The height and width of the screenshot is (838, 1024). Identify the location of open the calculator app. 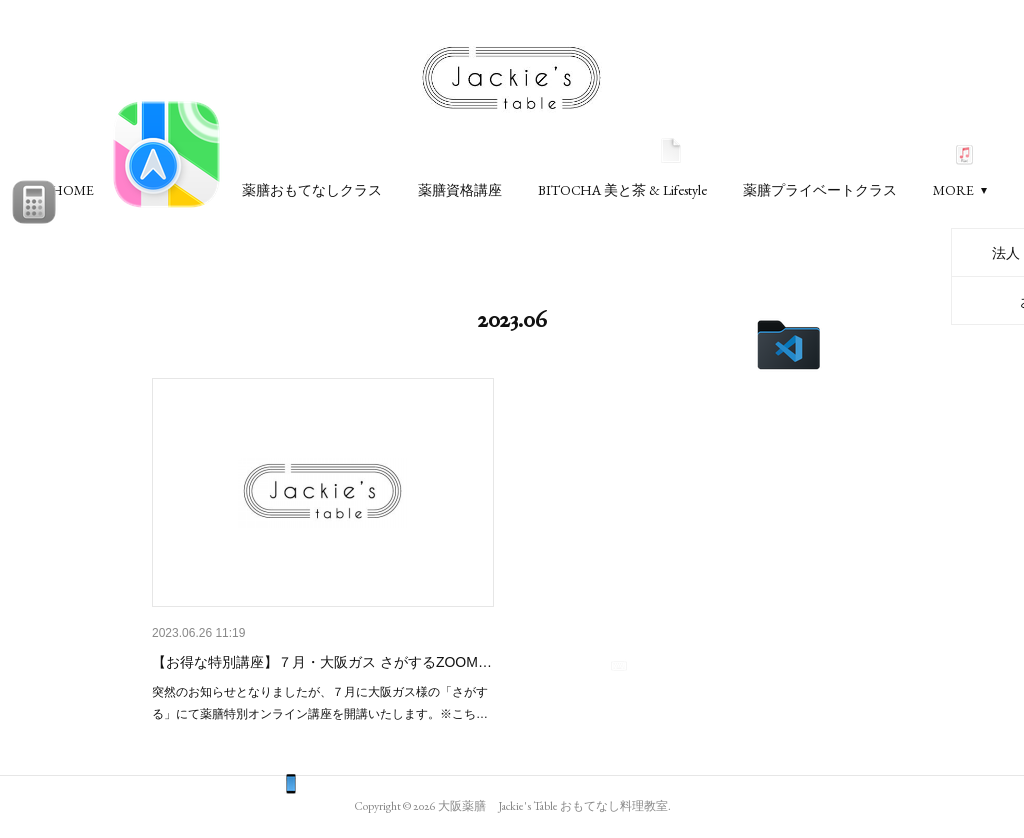
(34, 202).